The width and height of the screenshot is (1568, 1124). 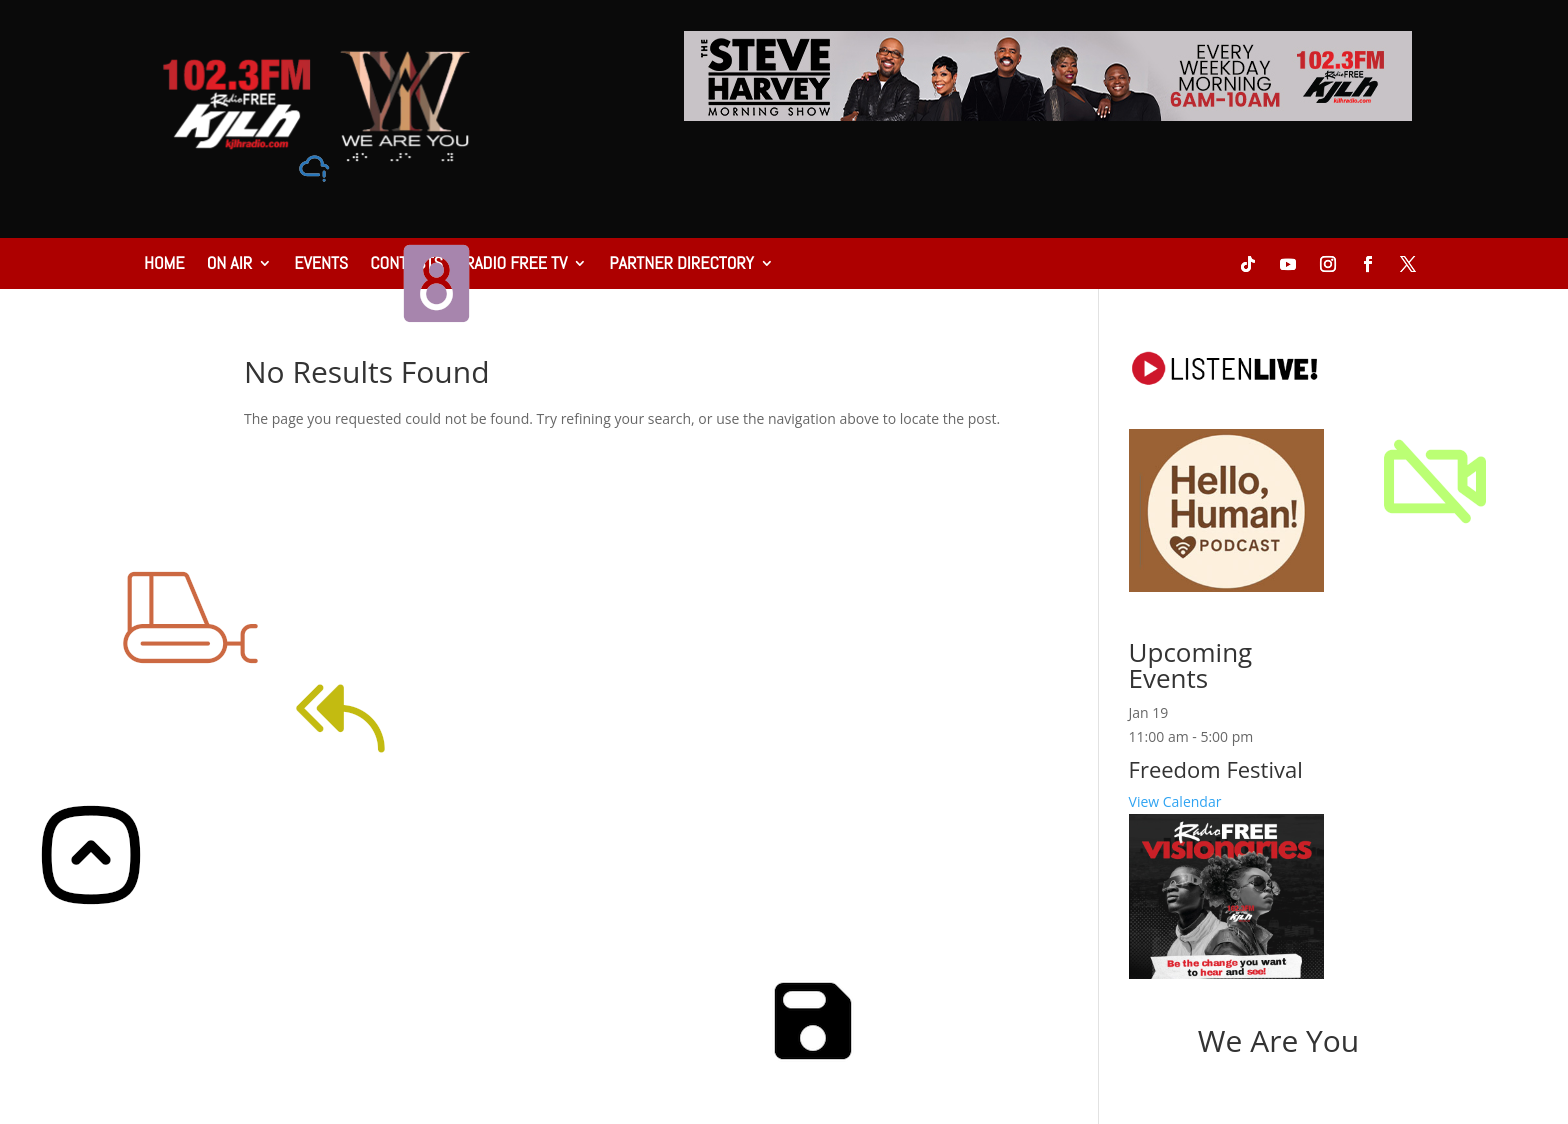 What do you see at coordinates (1432, 481) in the screenshot?
I see `turn off camera or disable video` at bounding box center [1432, 481].